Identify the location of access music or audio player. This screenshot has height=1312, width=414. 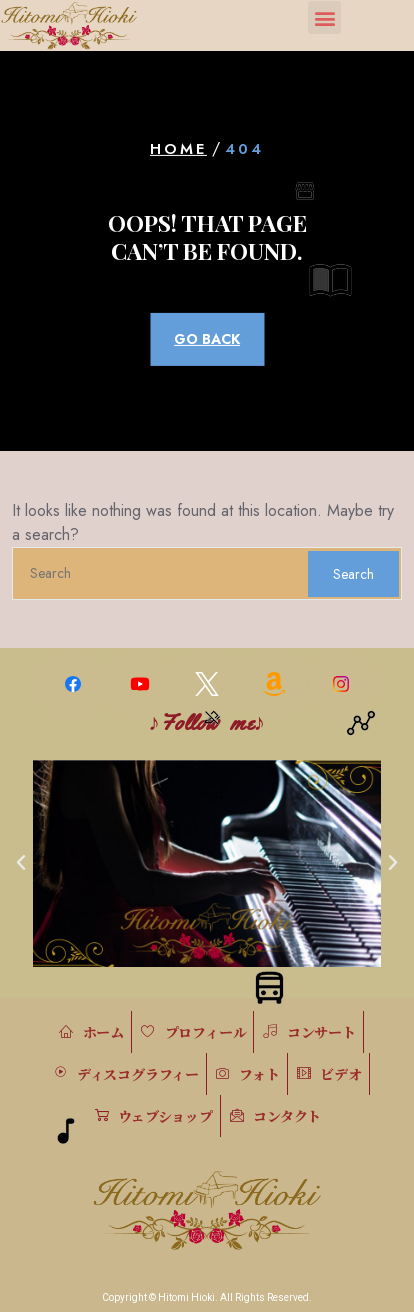
(66, 1131).